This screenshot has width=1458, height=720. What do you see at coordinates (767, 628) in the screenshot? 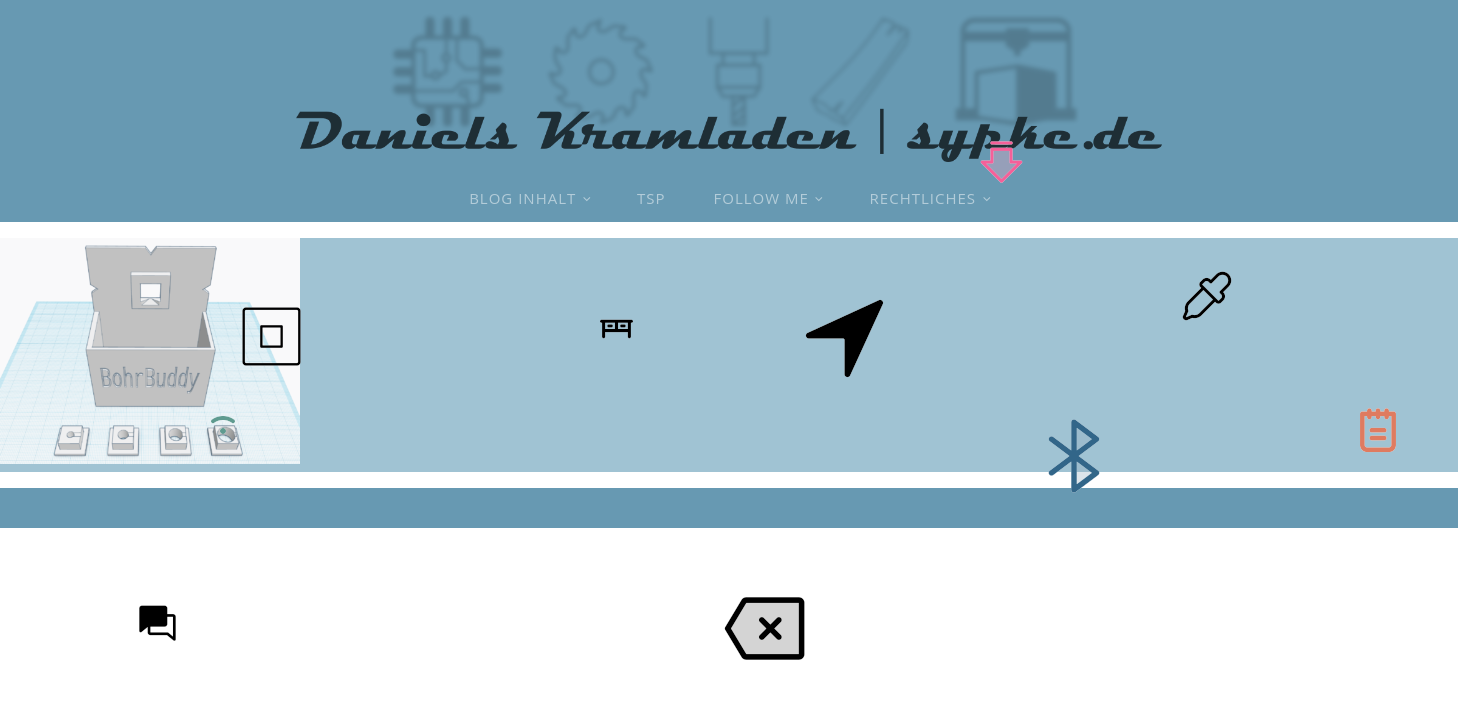
I see `delete the previous character` at bounding box center [767, 628].